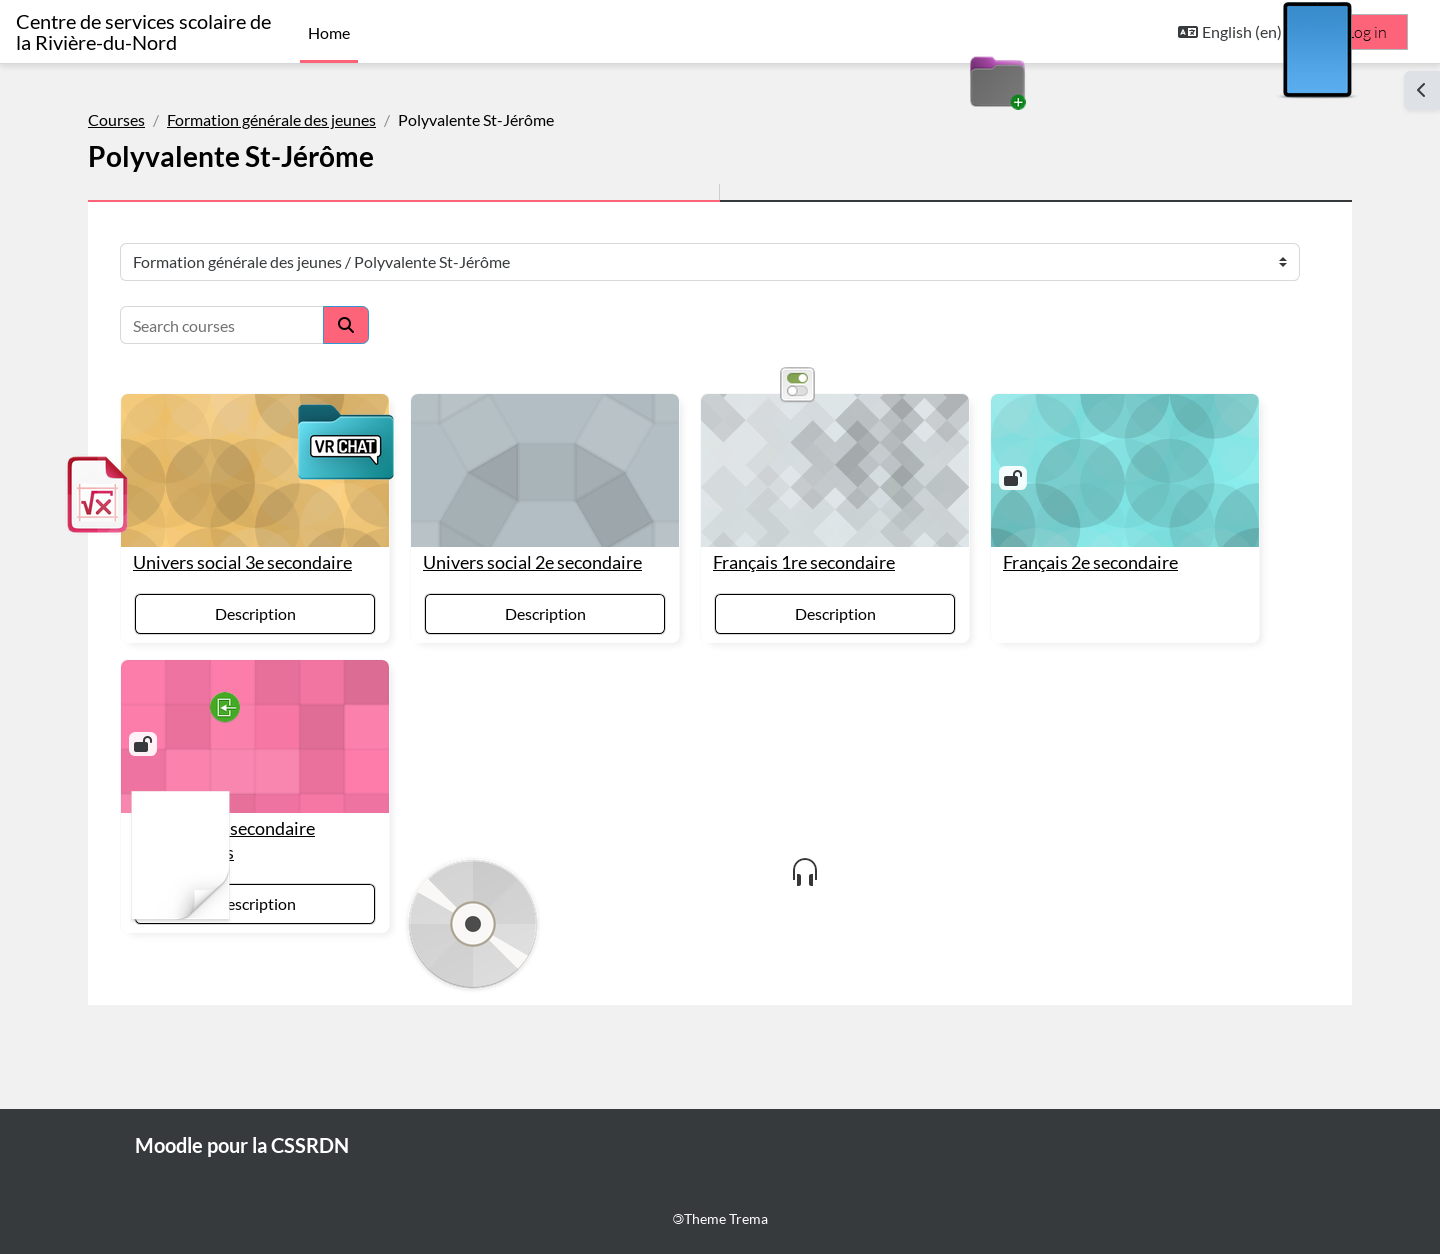 The width and height of the screenshot is (1440, 1254). I want to click on open the audio player app, so click(805, 872).